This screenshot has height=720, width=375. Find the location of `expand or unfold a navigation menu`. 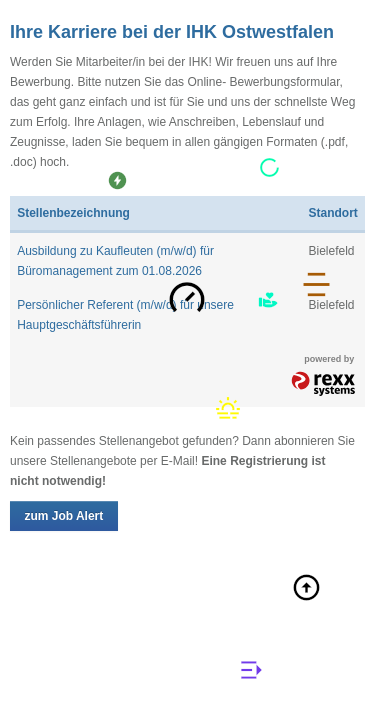

expand or unfold a navigation menu is located at coordinates (251, 670).